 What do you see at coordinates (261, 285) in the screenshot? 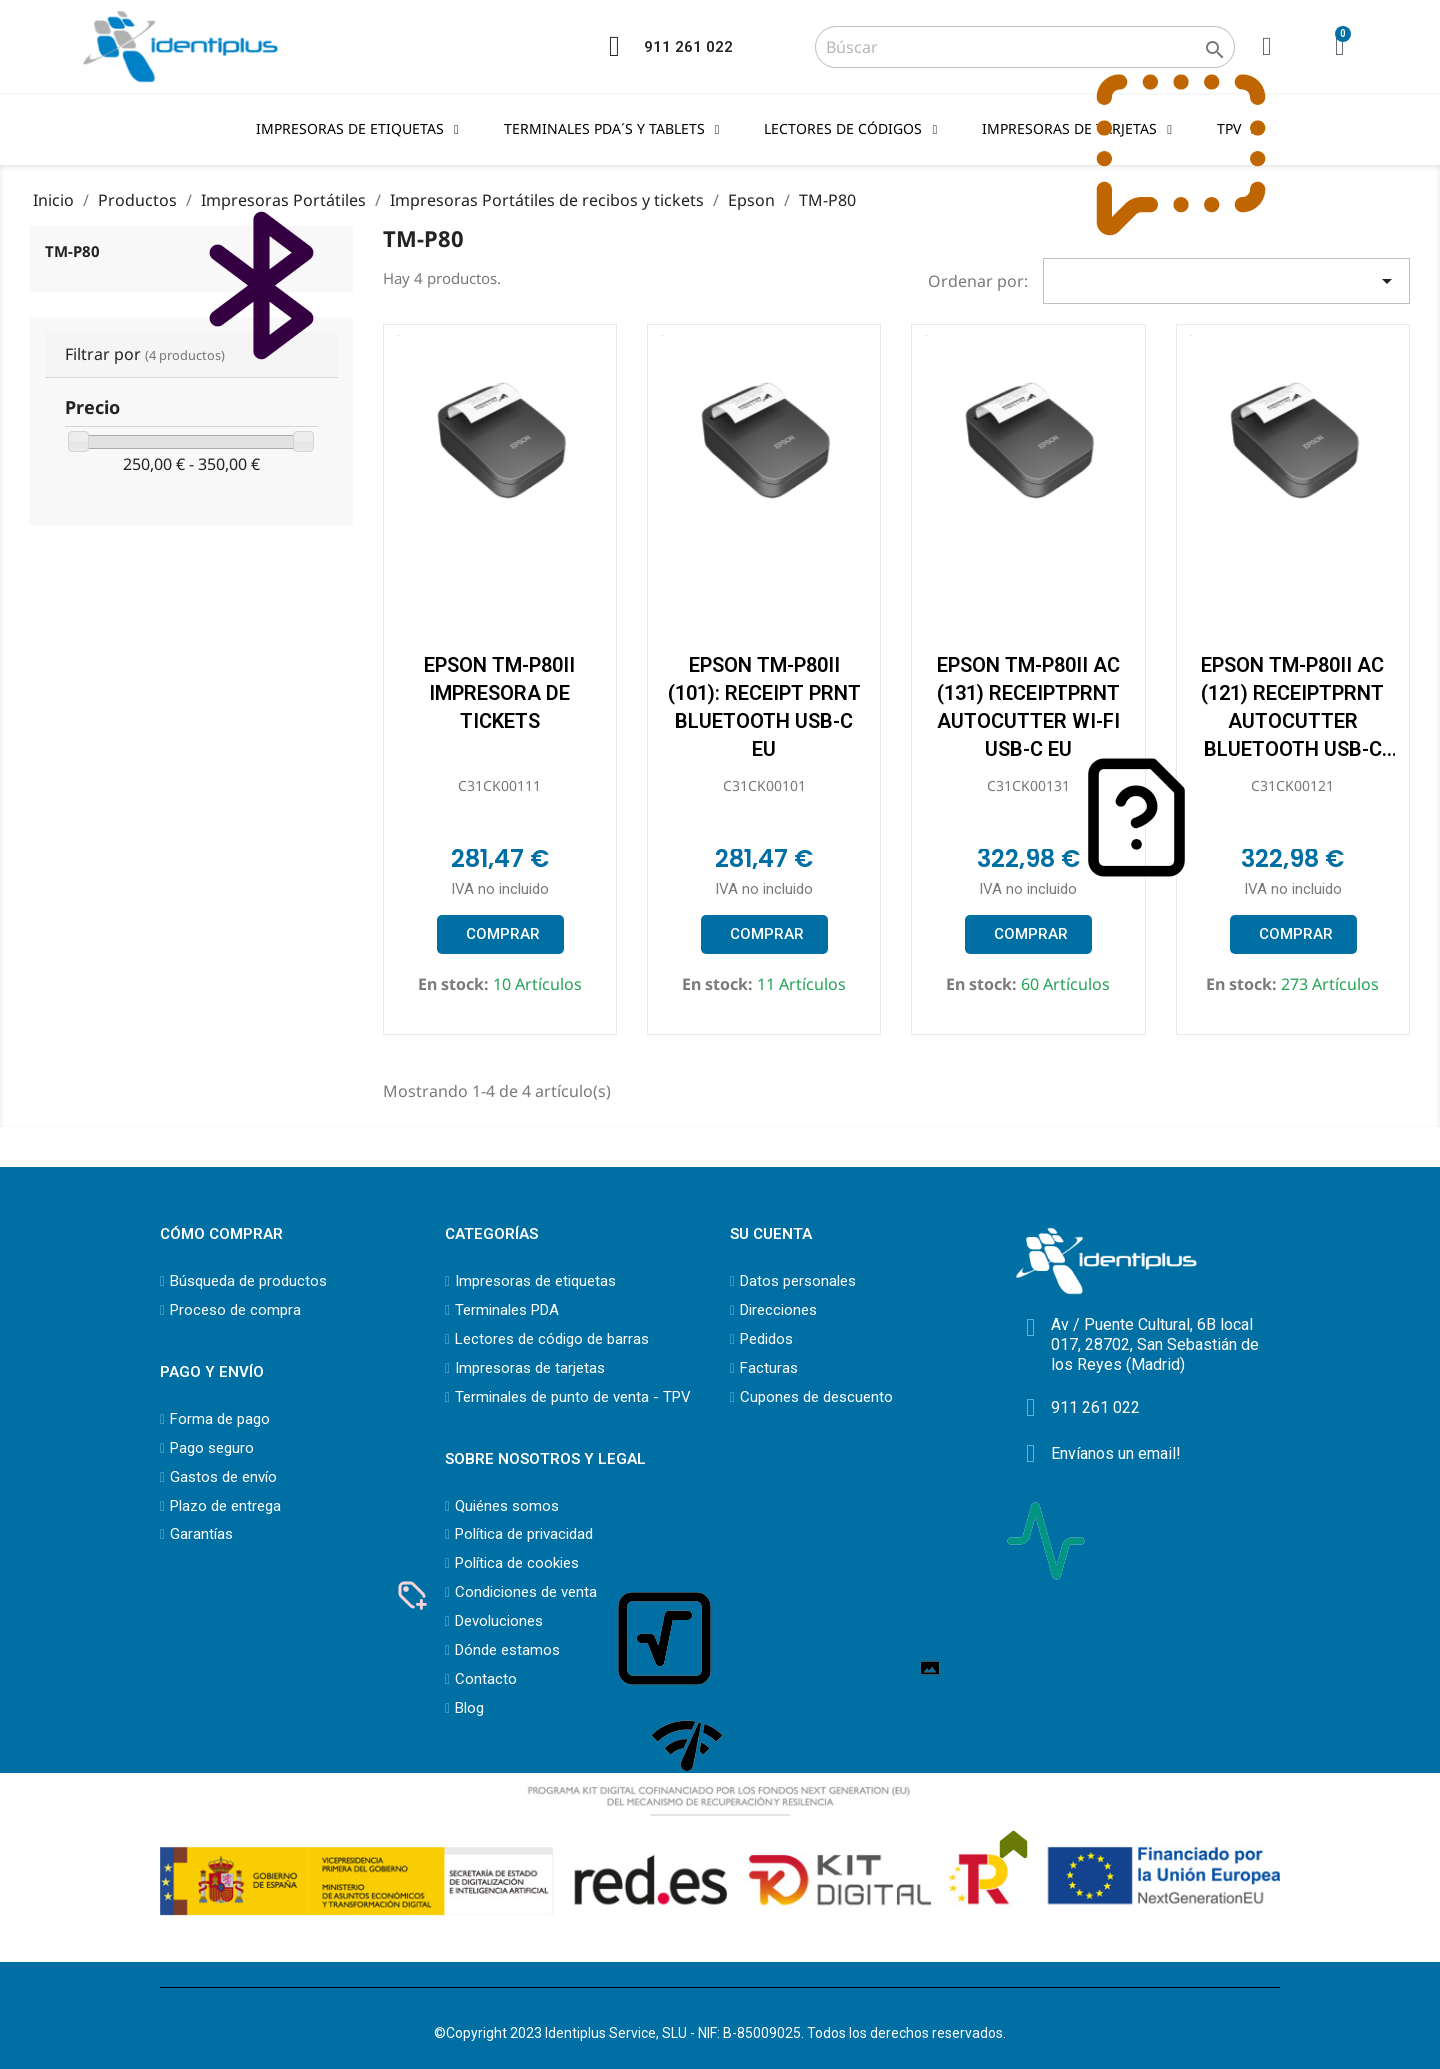
I see `toggle bluetooth connectivity on or off` at bounding box center [261, 285].